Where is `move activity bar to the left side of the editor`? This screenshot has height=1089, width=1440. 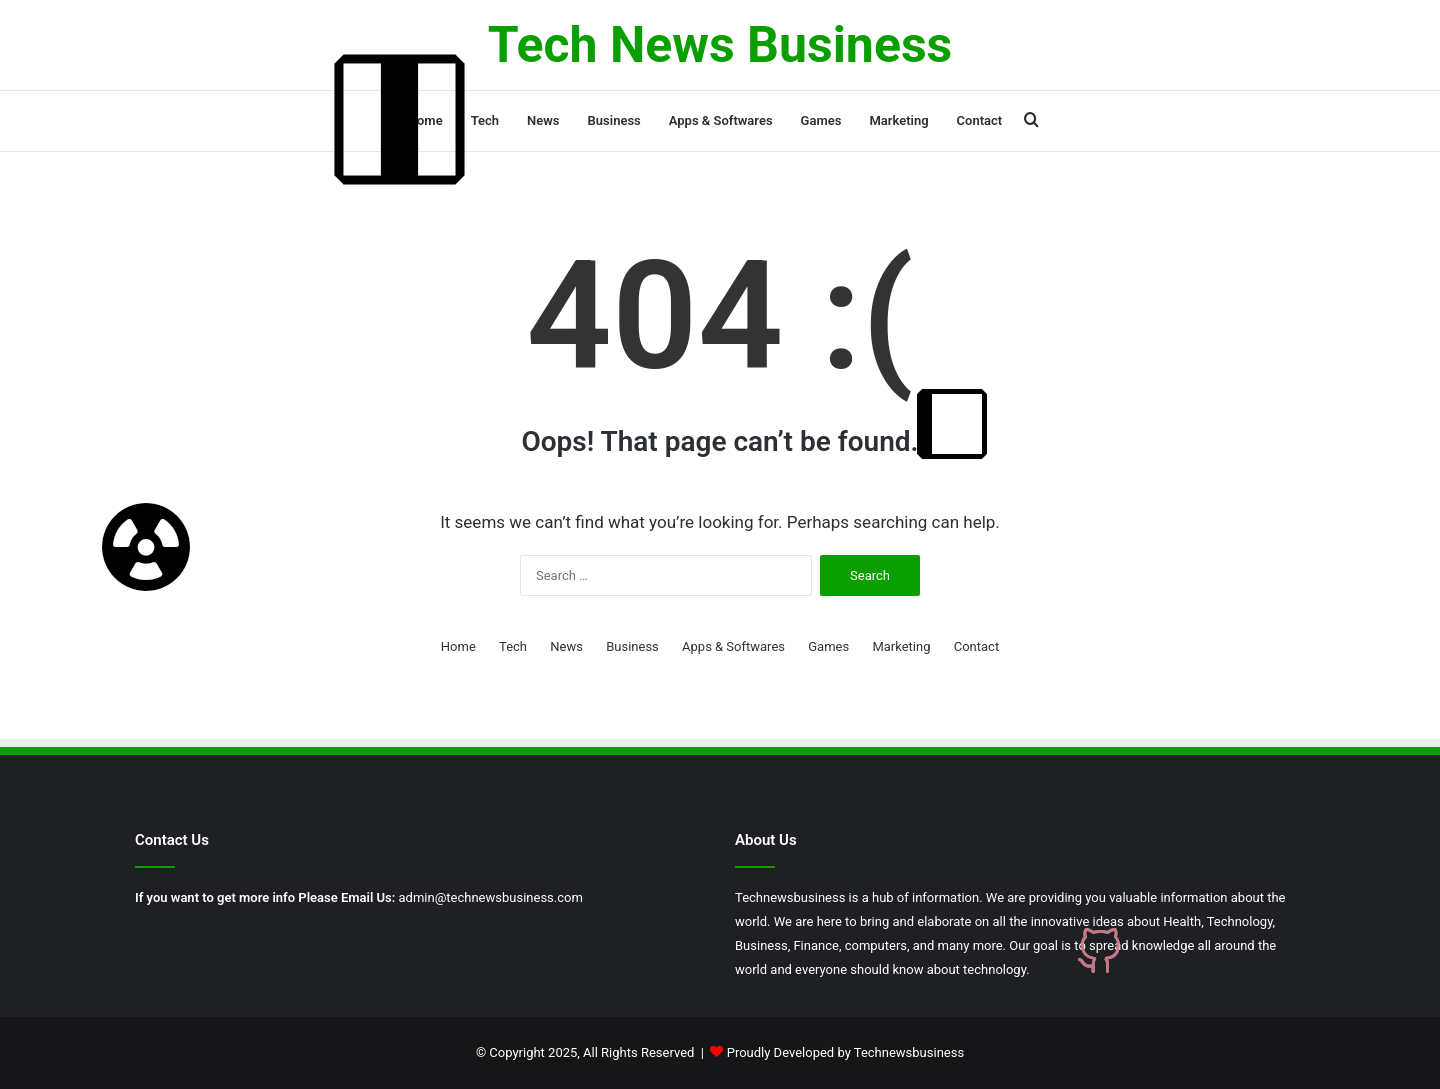 move activity bar to the left side of the editor is located at coordinates (952, 424).